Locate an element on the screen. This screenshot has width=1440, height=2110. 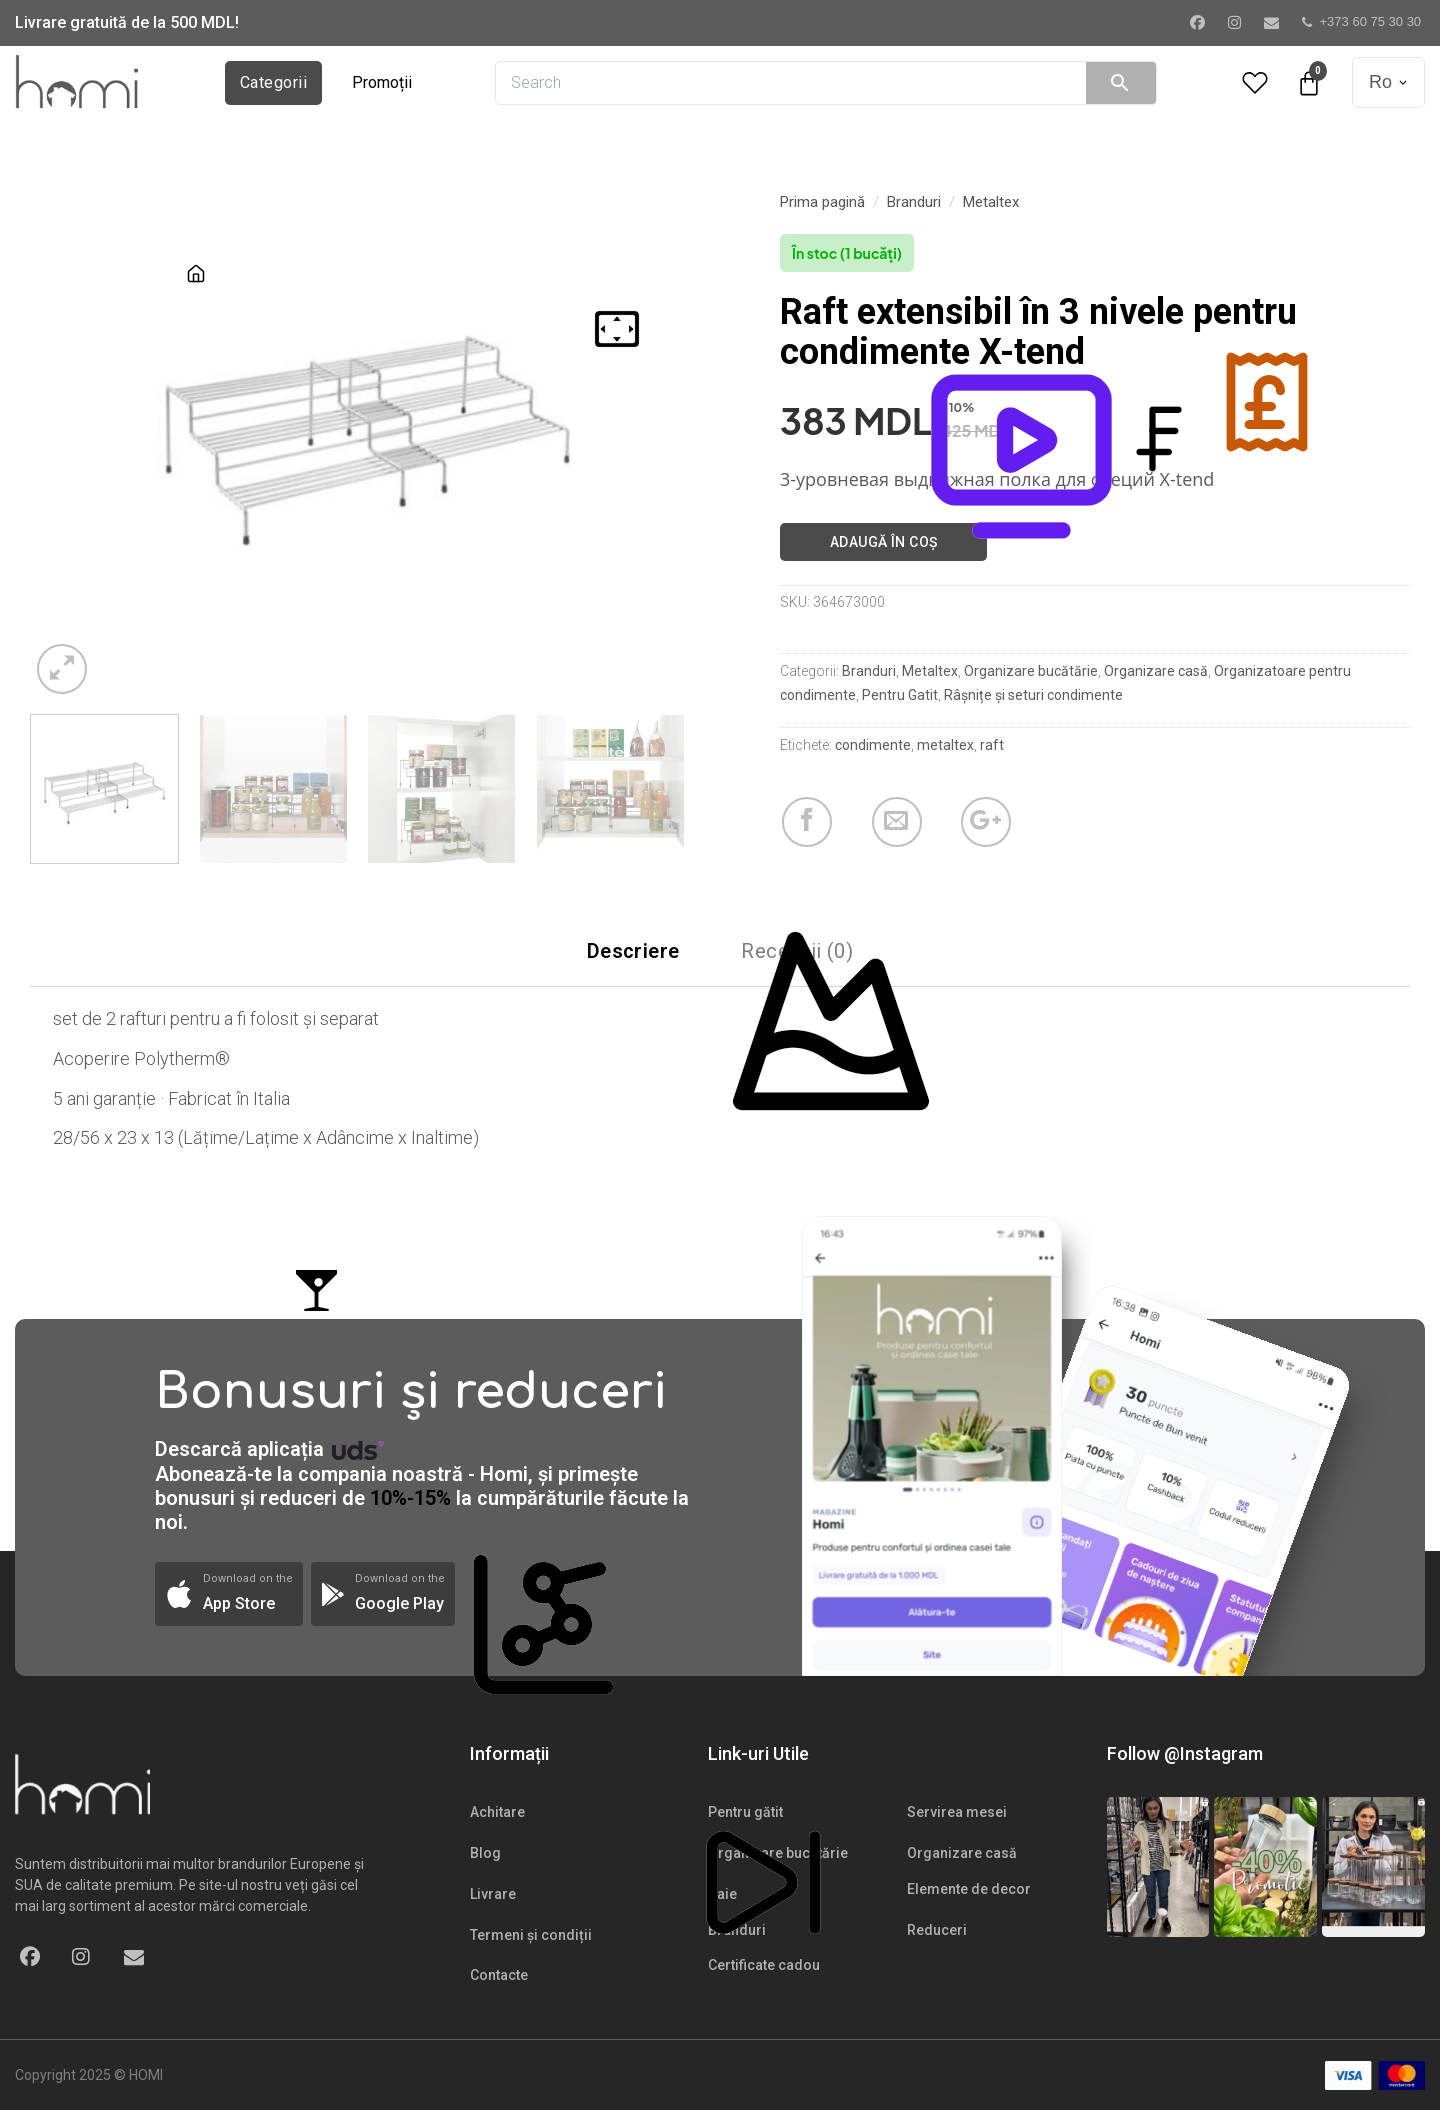
view receipt or transaction in pounds sterling is located at coordinates (1267, 402).